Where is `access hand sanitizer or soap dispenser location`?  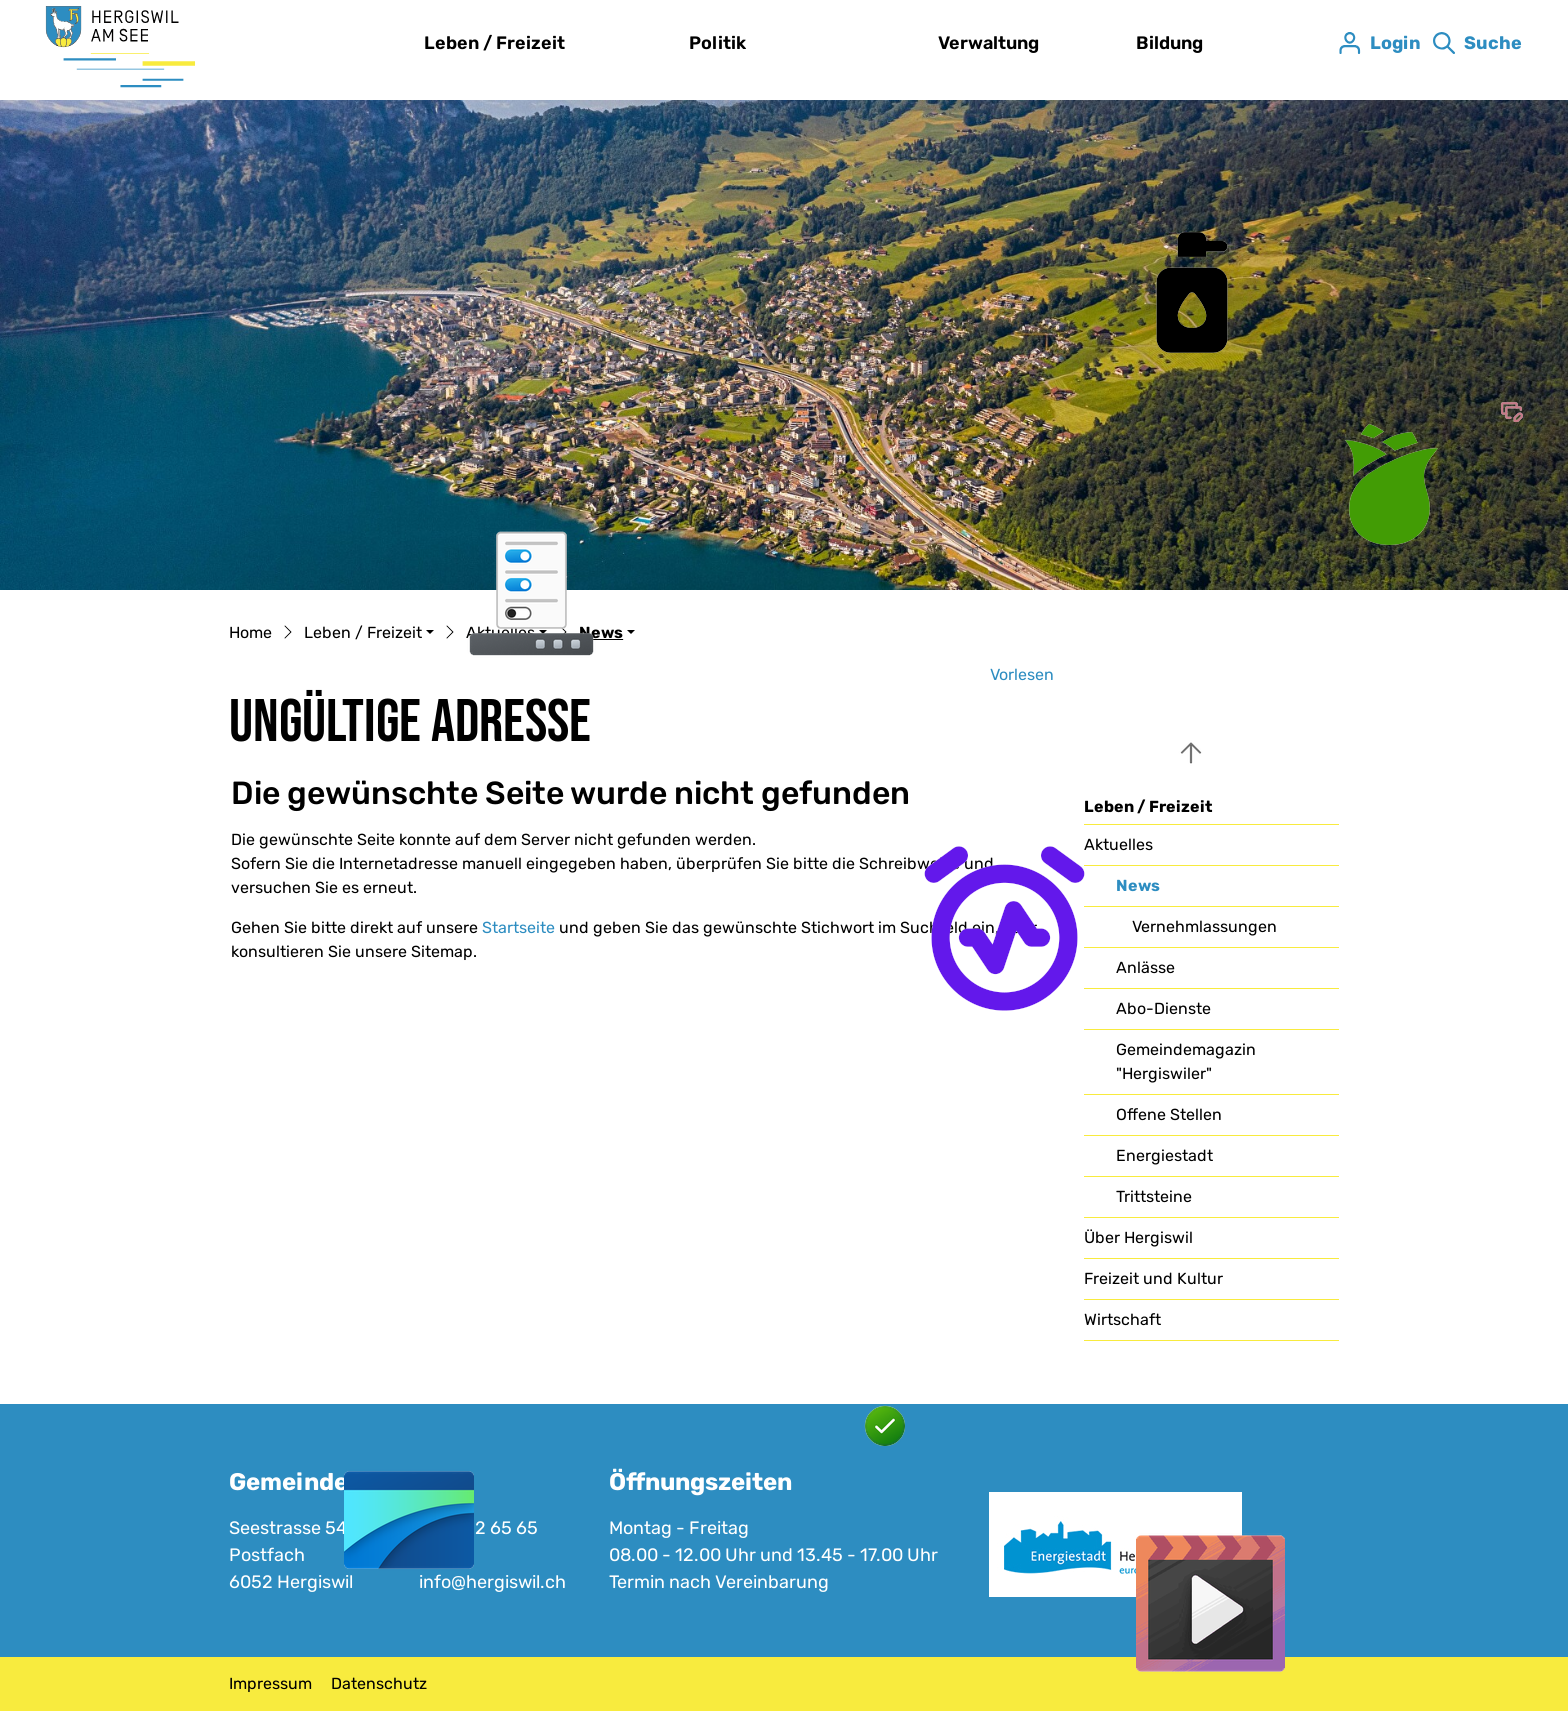
access hand sanitizer or soap dispenser location is located at coordinates (1192, 296).